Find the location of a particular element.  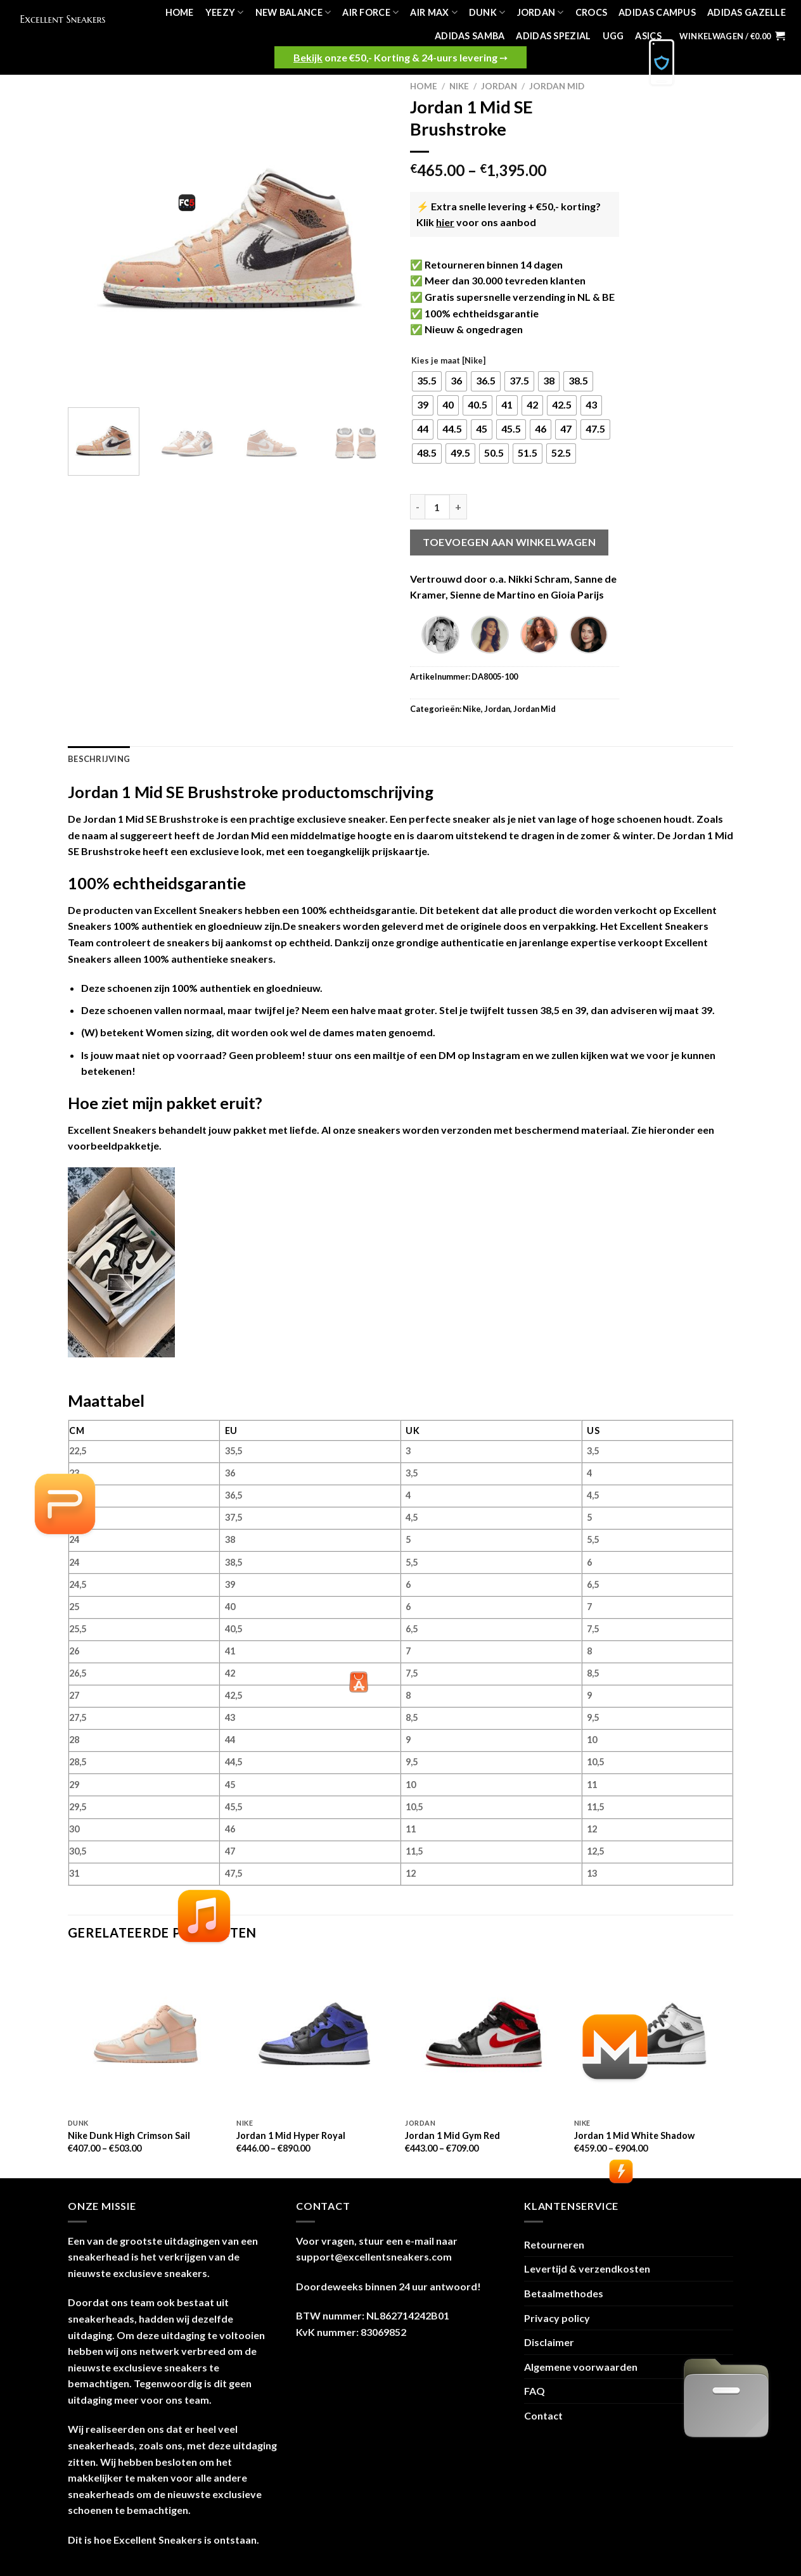

launch far cry 5 game is located at coordinates (187, 203).